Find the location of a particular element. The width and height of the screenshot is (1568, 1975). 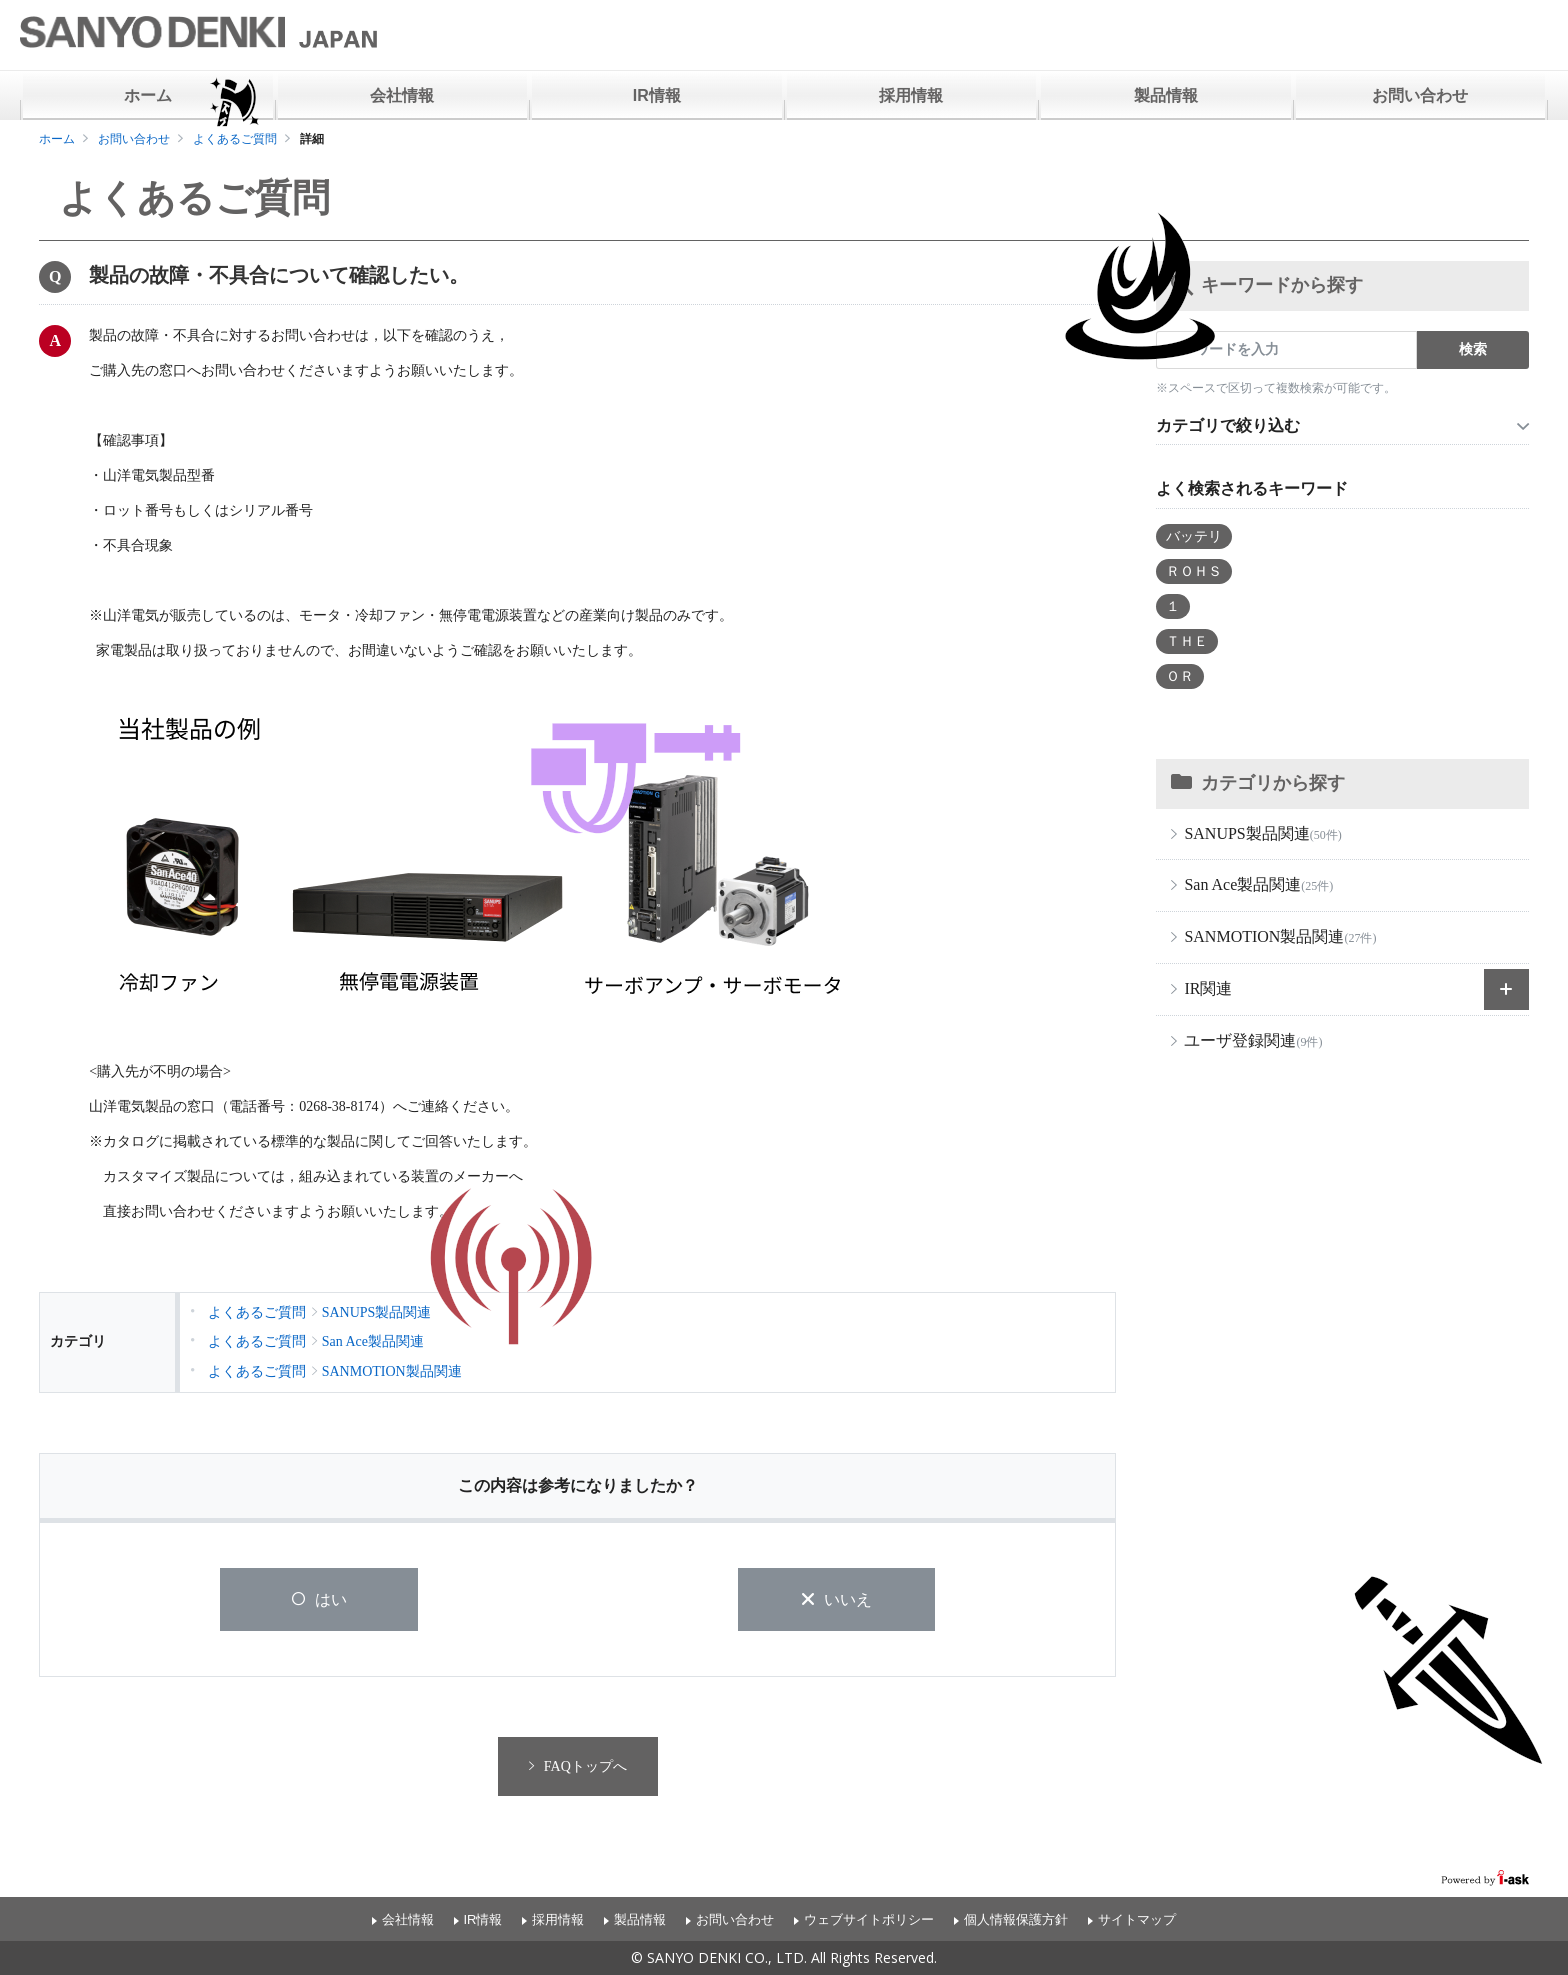

indicates a fire hazard or danger zone is located at coordinates (1140, 284).